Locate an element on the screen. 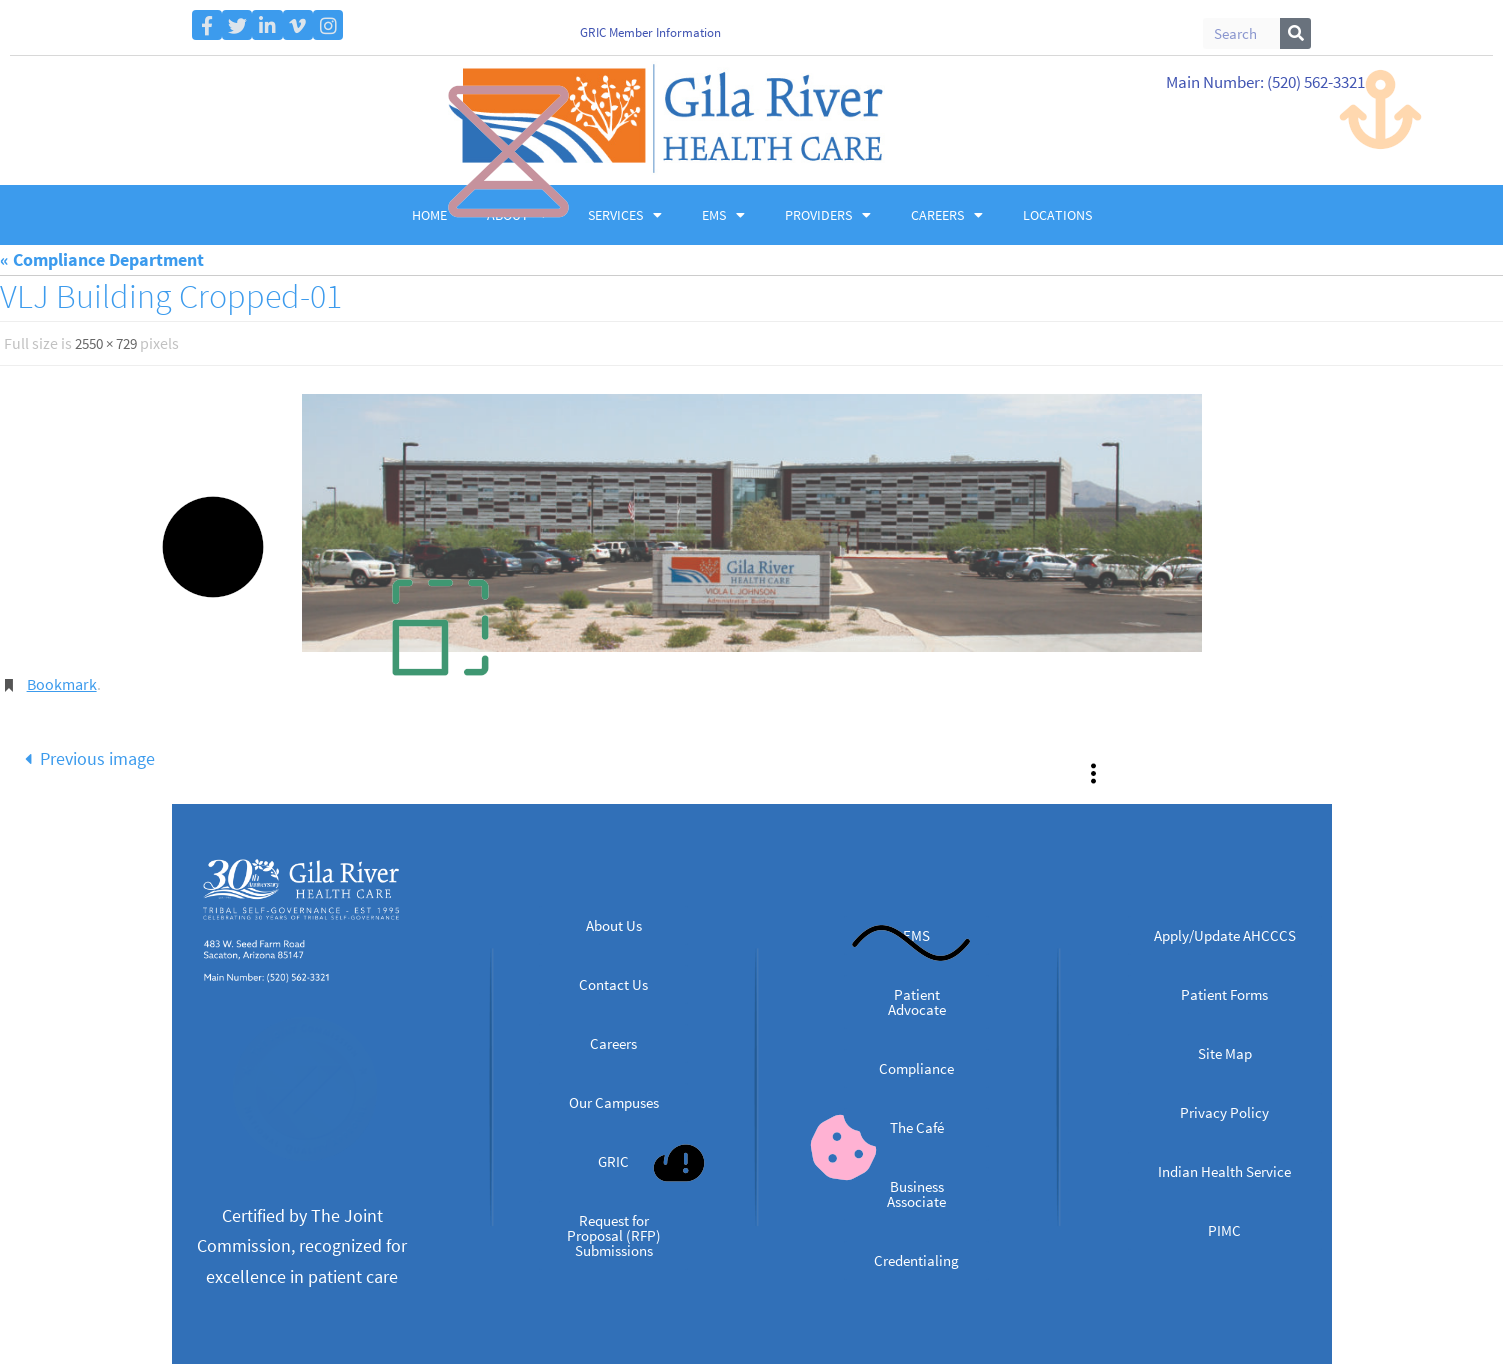  cloud storage warning or issue detected is located at coordinates (679, 1163).